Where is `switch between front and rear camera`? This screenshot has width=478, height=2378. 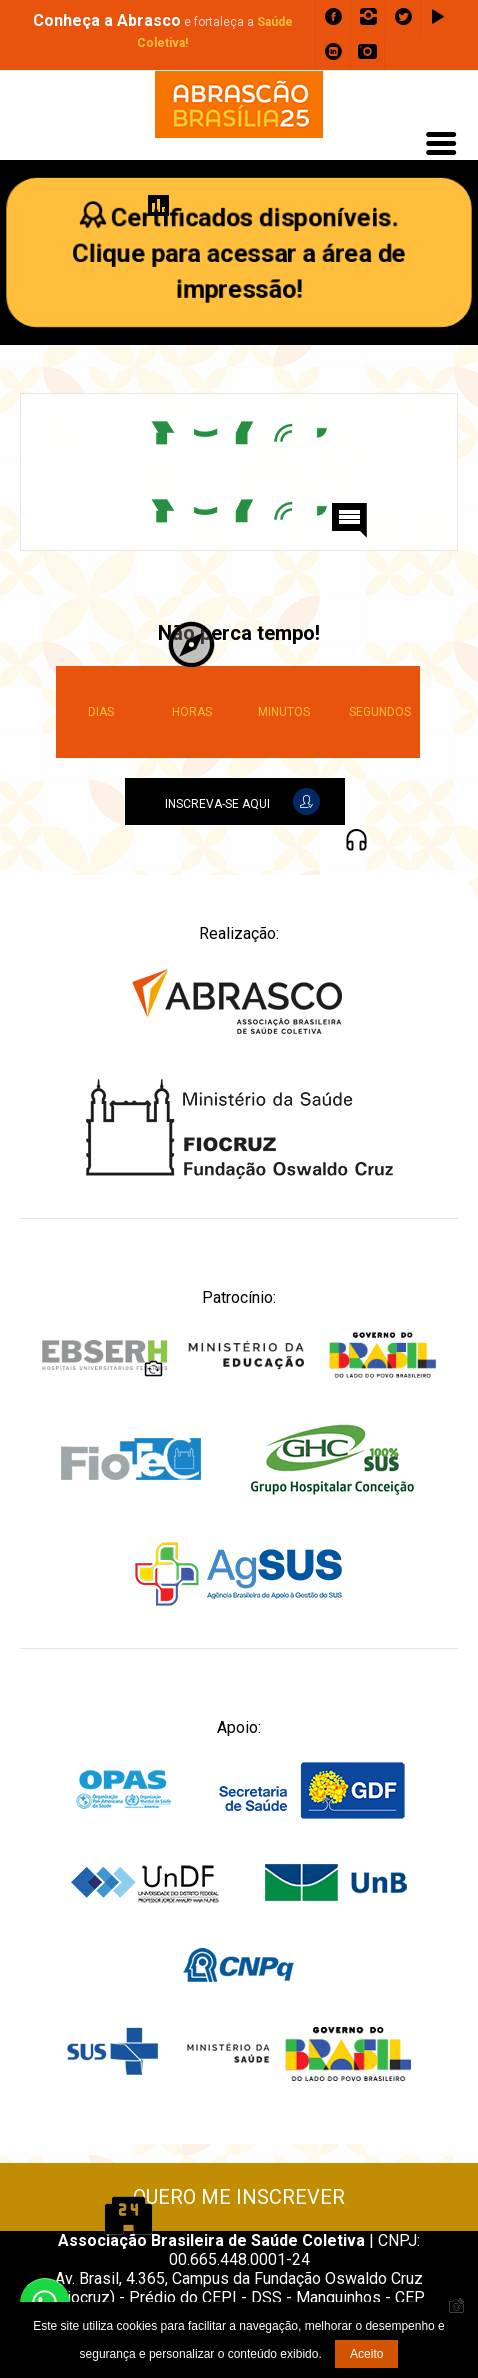 switch between front and rear camera is located at coordinates (153, 1368).